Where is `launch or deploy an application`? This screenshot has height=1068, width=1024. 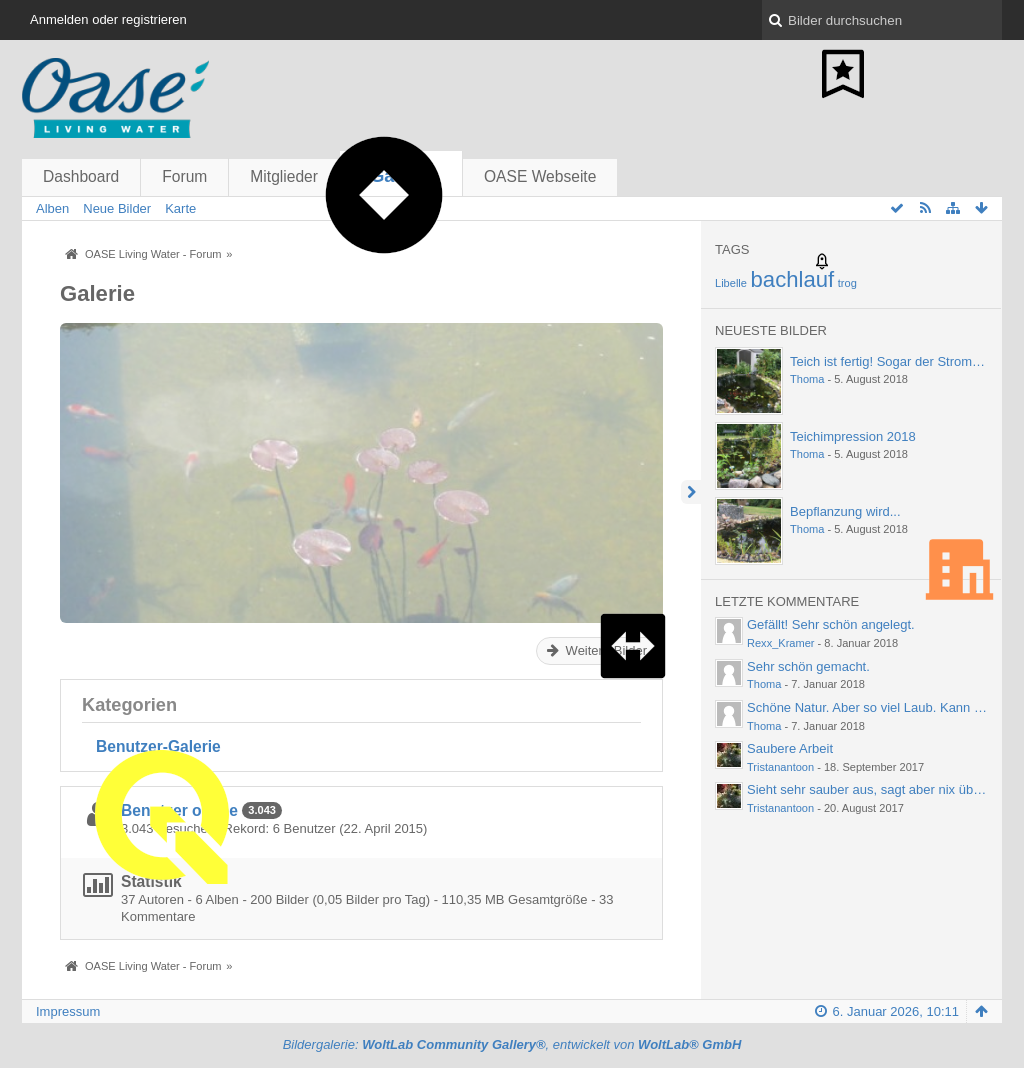 launch or deploy an application is located at coordinates (822, 261).